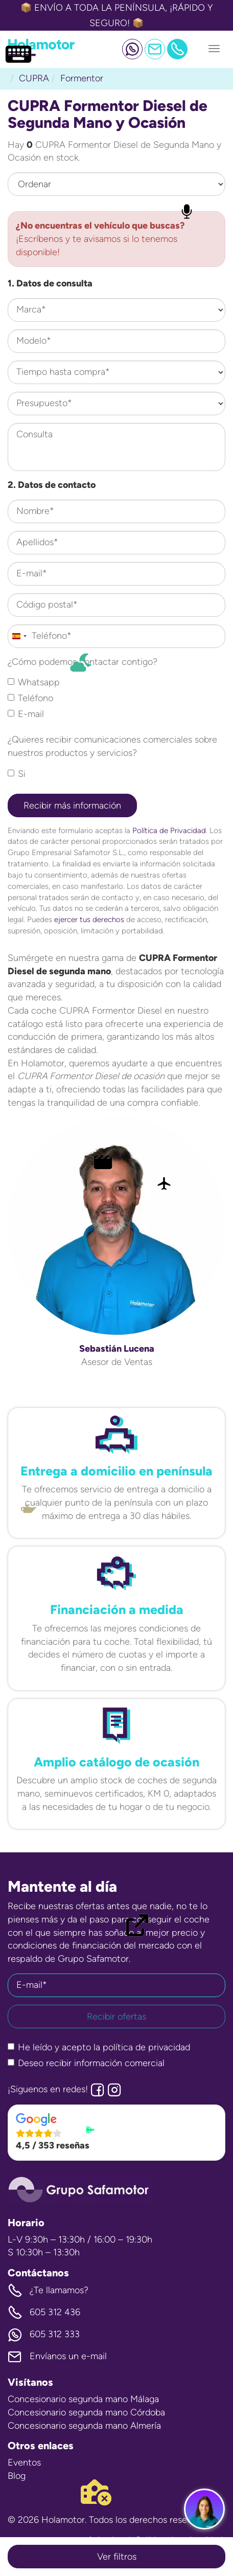 The image size is (233, 2576). I want to click on access maintenance or service settings, so click(29, 1509).